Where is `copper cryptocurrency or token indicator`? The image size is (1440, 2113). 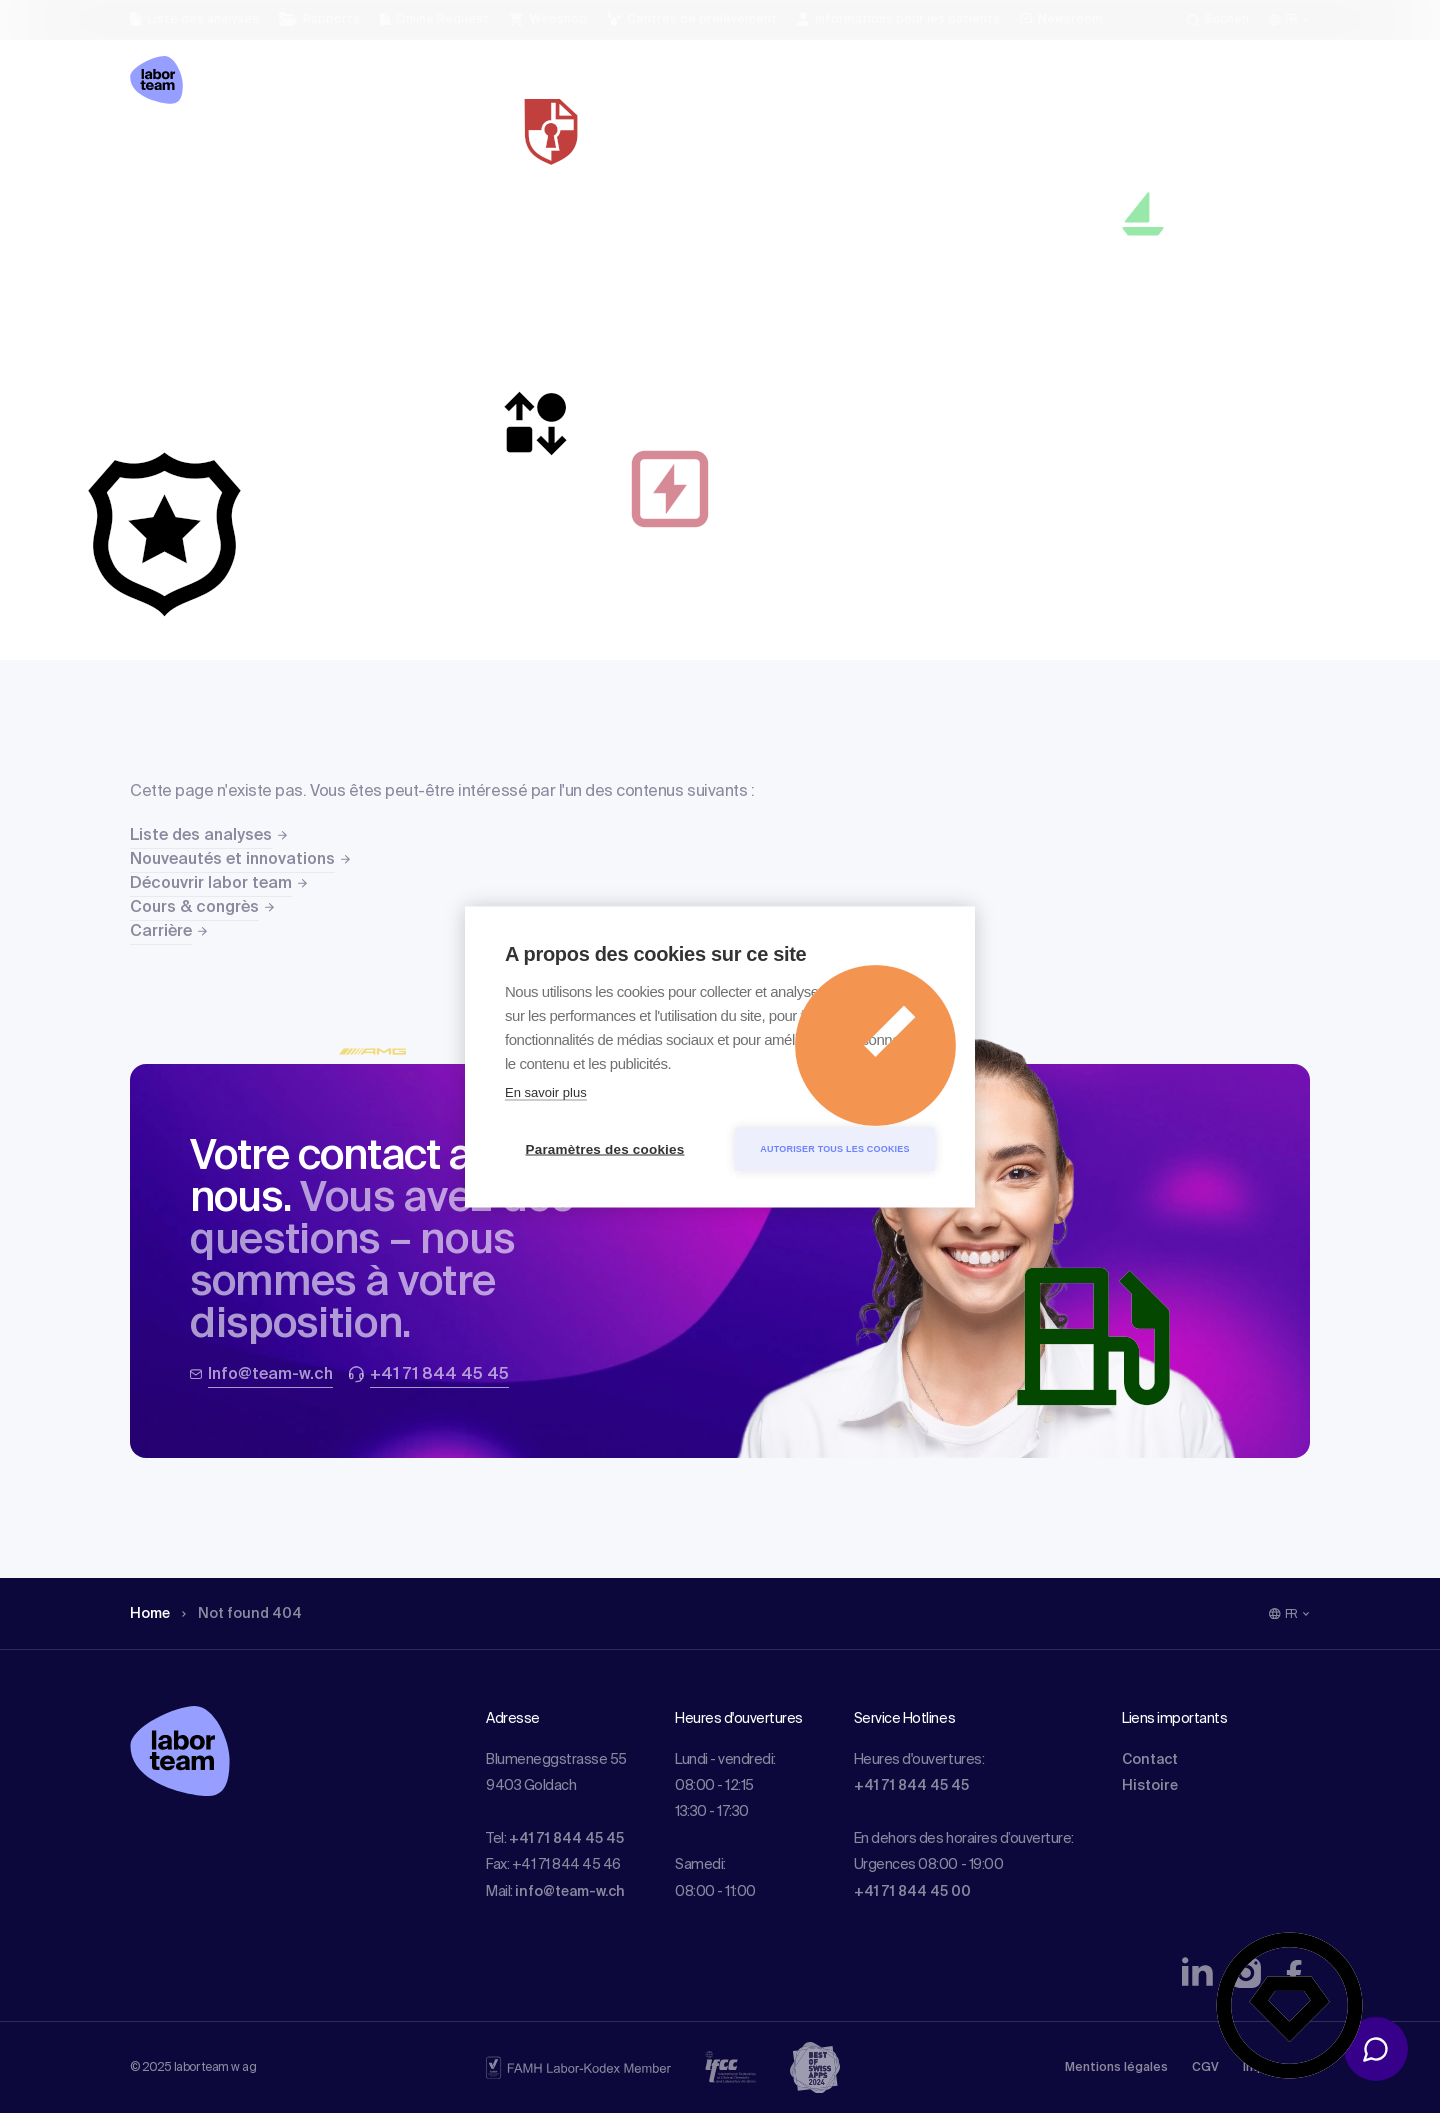
copper cryptocurrency or token indicator is located at coordinates (1289, 2005).